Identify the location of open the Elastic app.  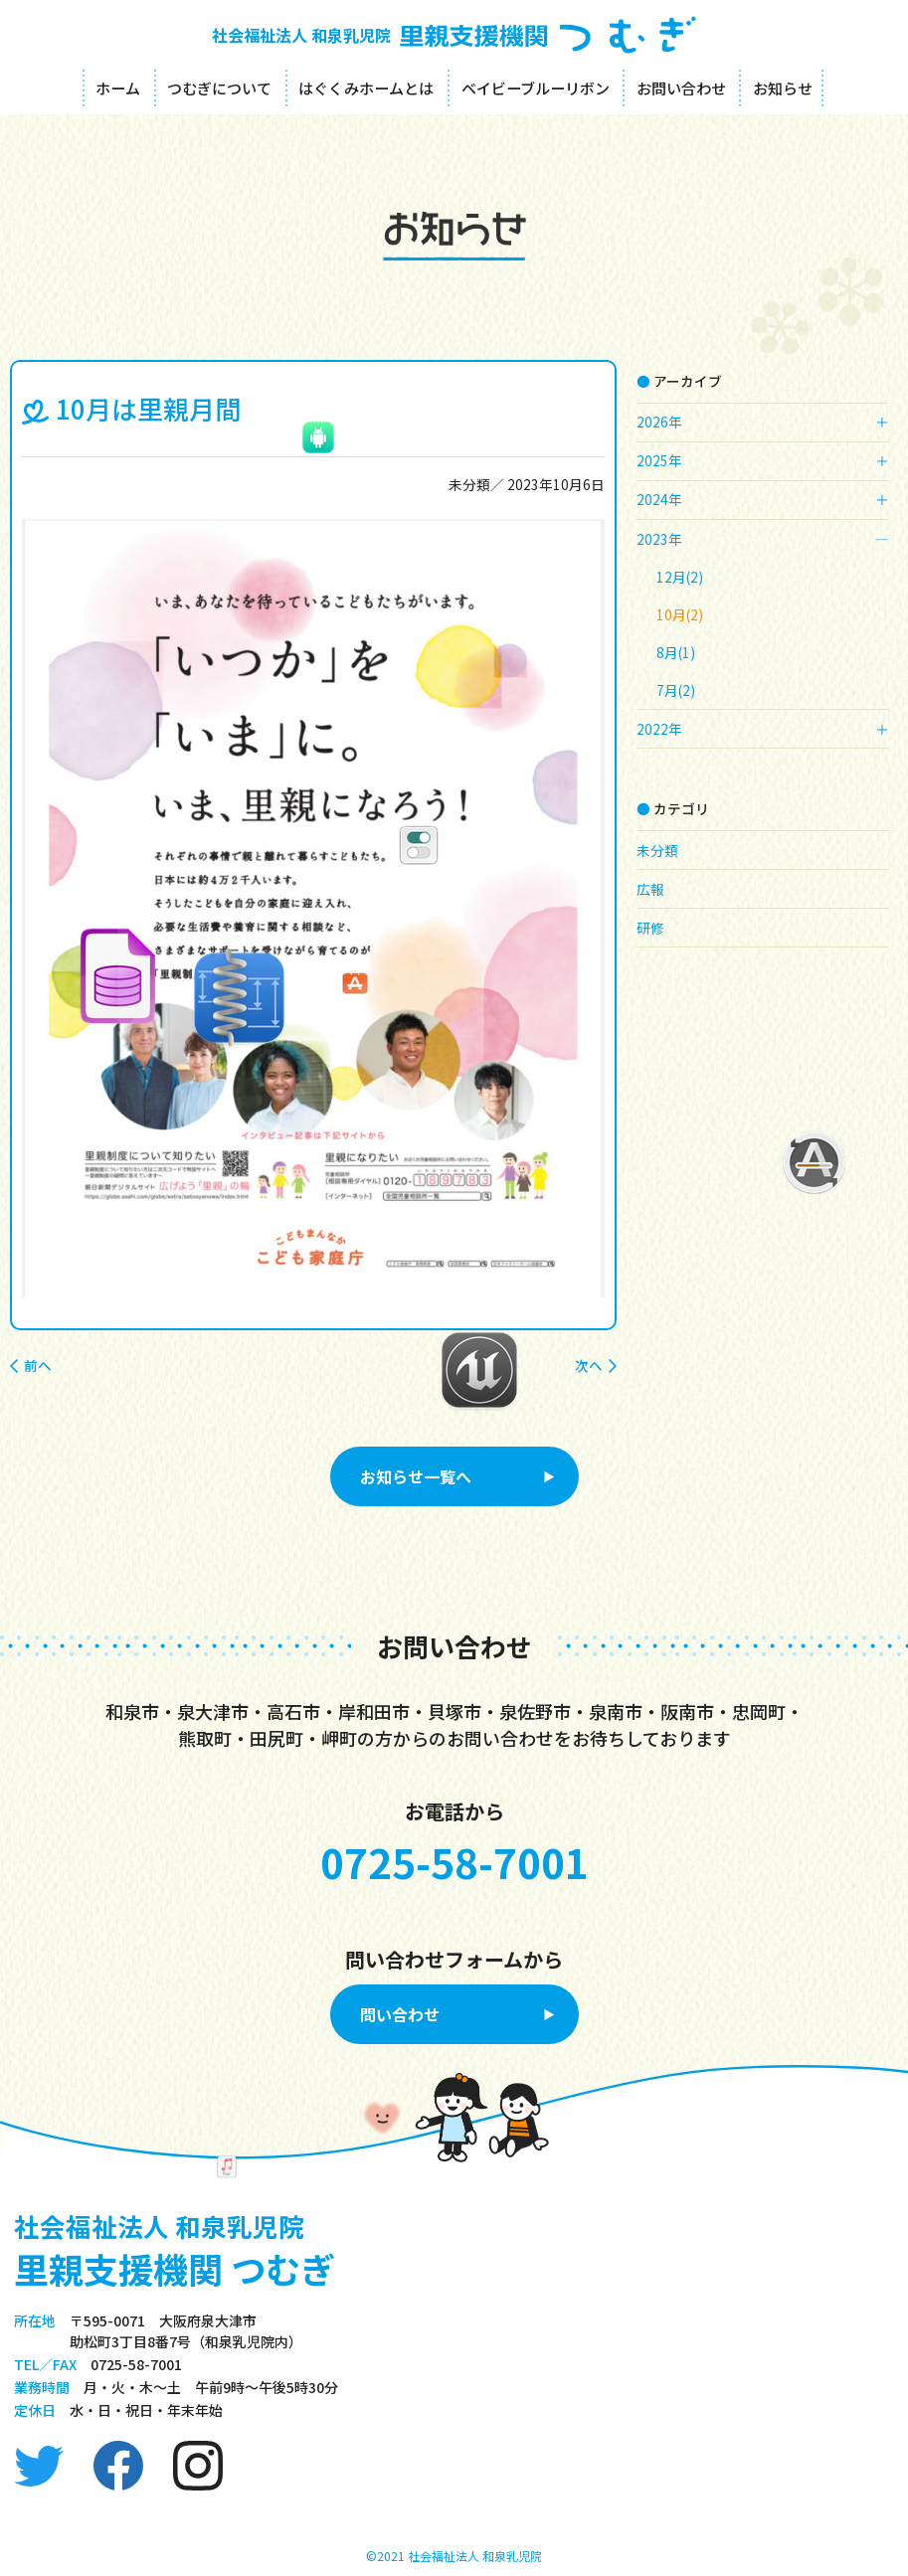
(239, 997).